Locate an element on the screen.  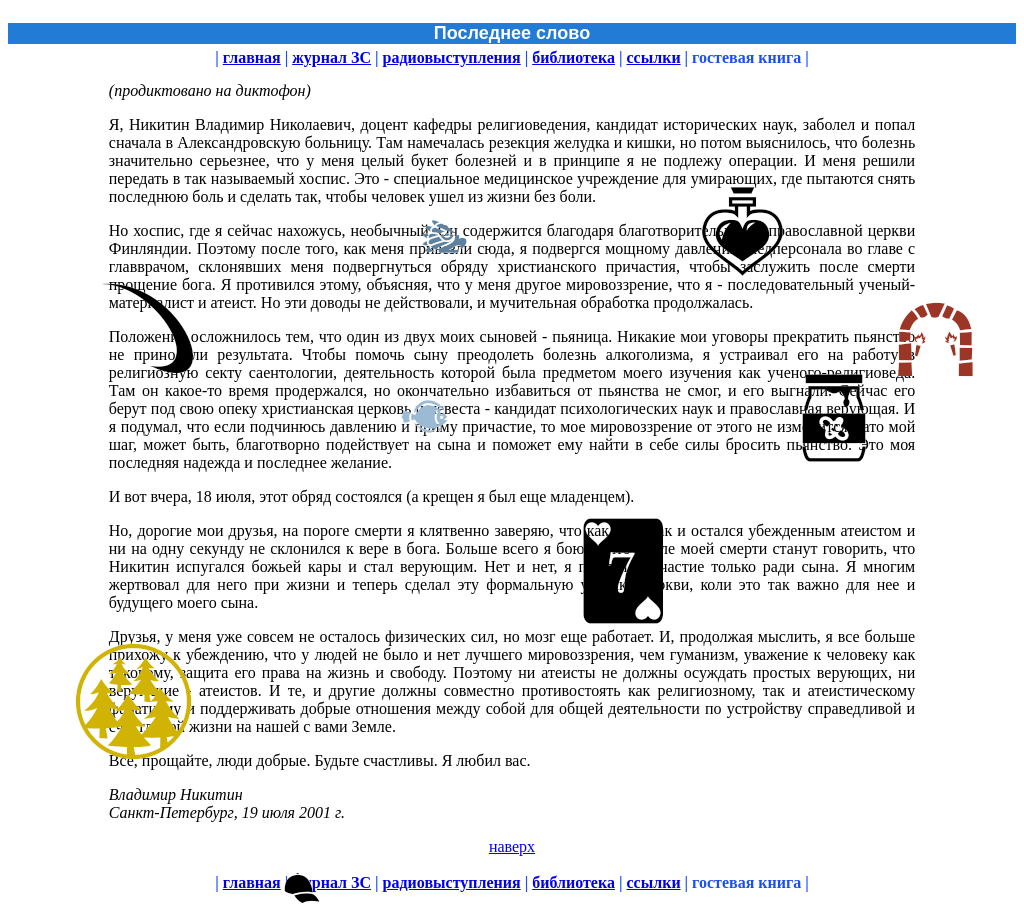
use a health potion to restore HP is located at coordinates (742, 231).